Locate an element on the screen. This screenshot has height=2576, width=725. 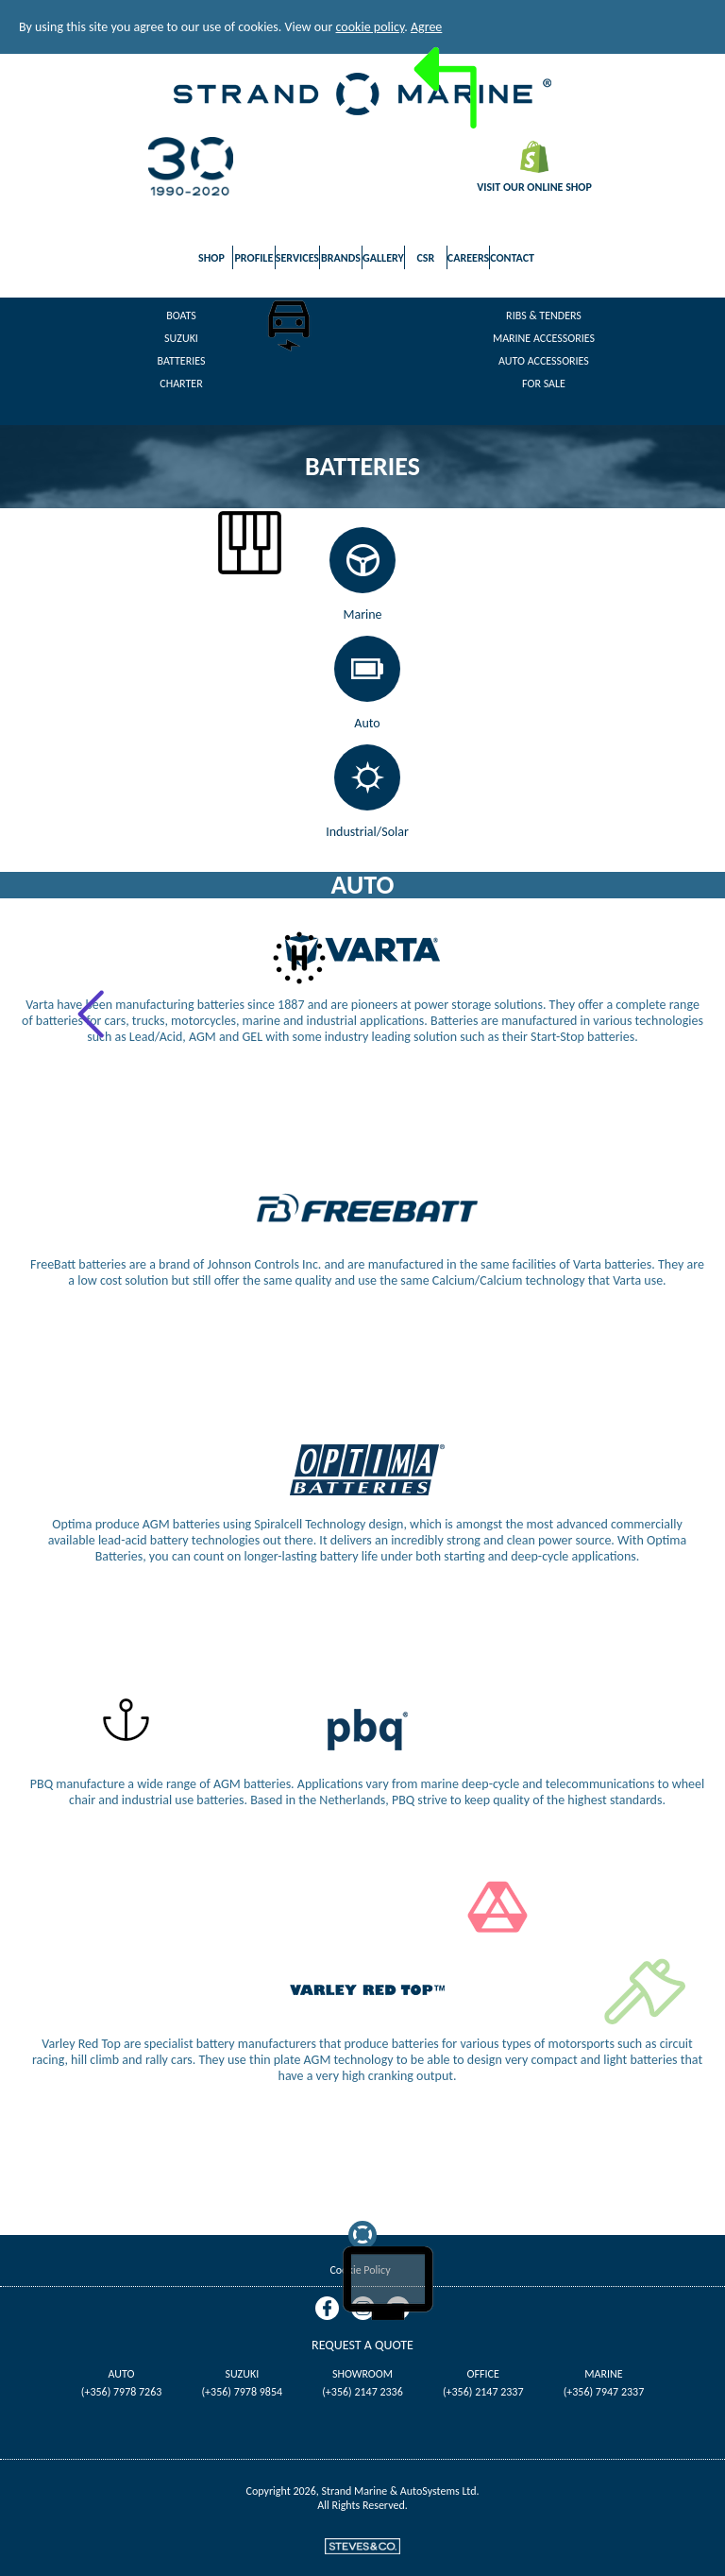
undo or go back to previous action is located at coordinates (448, 88).